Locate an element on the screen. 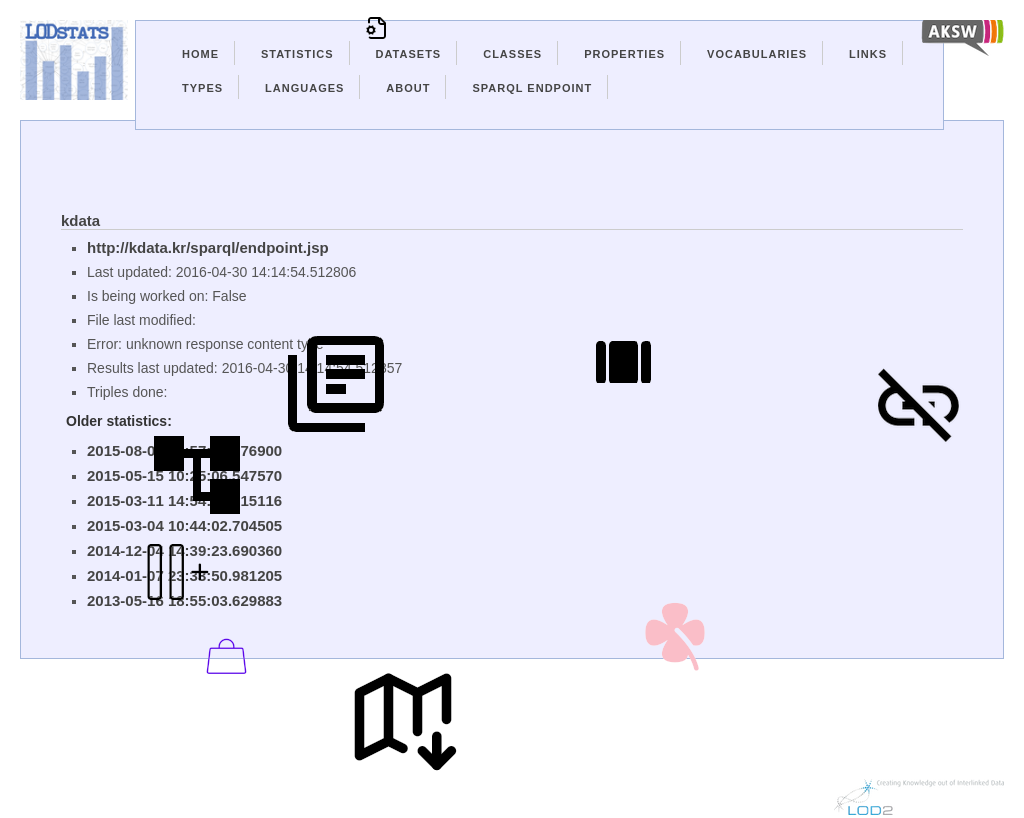 Image resolution: width=1024 pixels, height=818 pixels. download map for offline use is located at coordinates (403, 717).